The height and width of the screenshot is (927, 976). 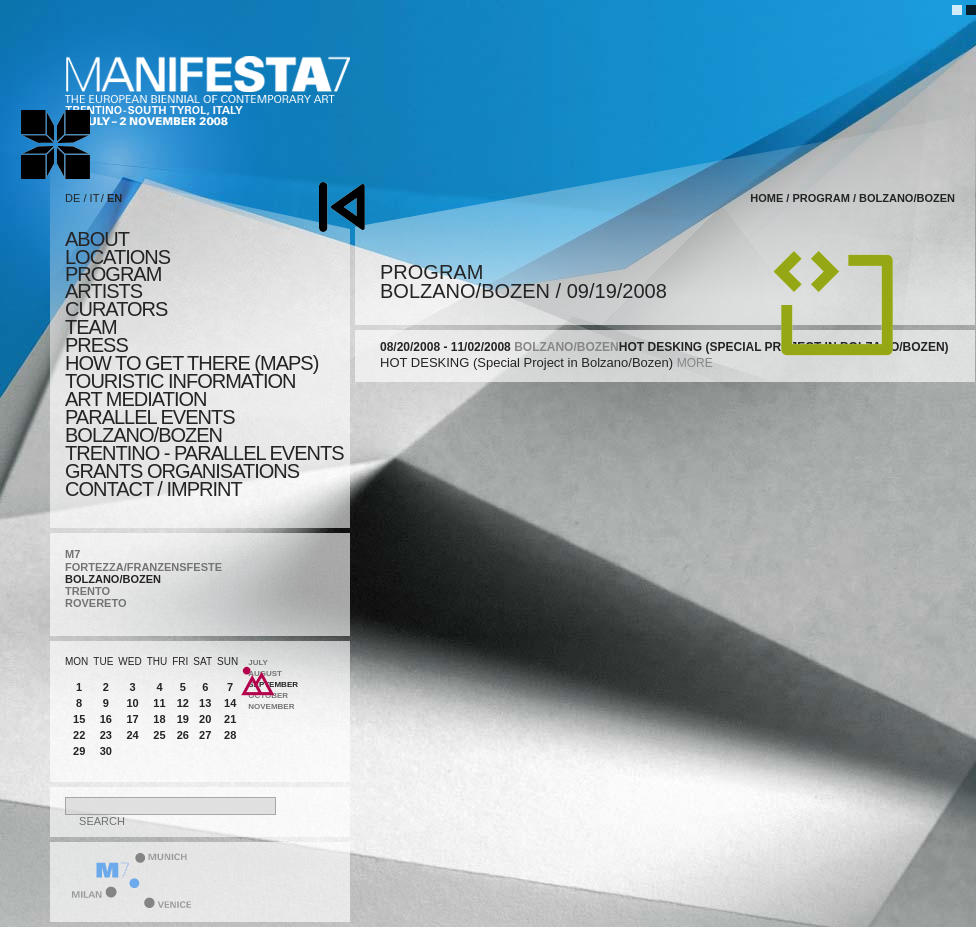 I want to click on view landscape or nature photos, so click(x=257, y=681).